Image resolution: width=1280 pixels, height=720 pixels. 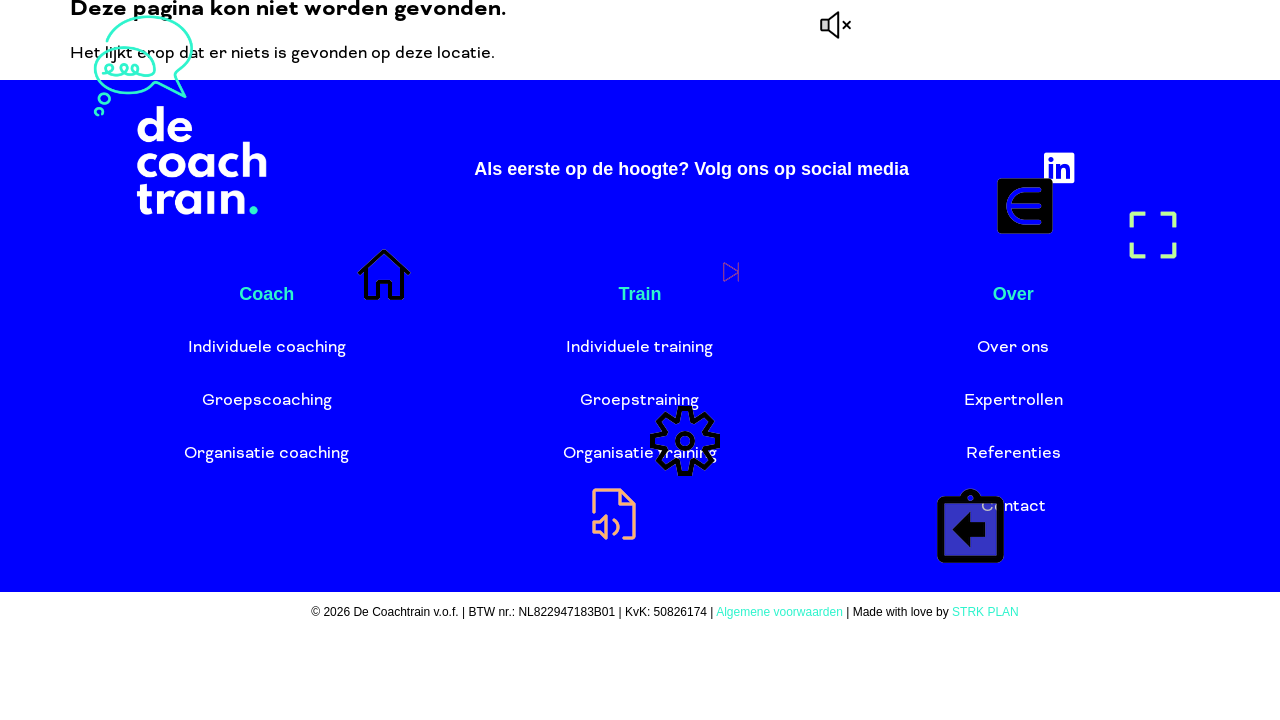 I want to click on open an audio file, so click(x=614, y=514).